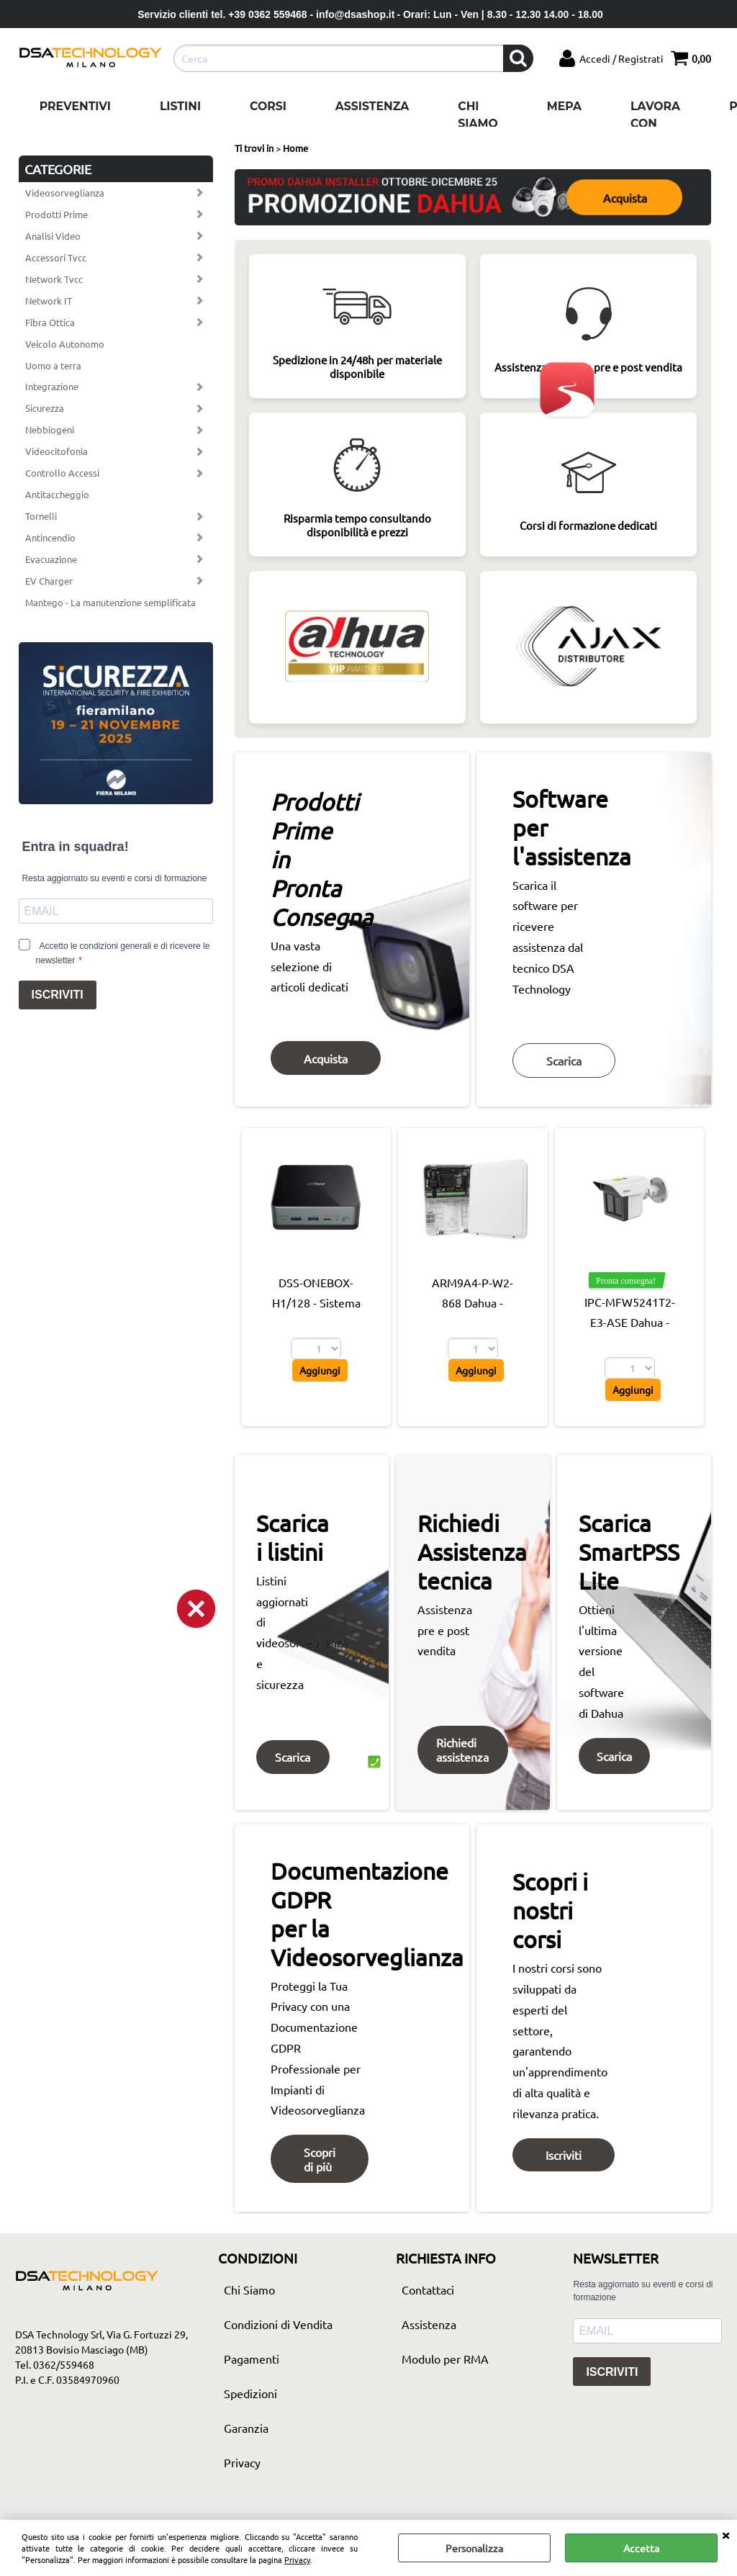 The width and height of the screenshot is (737, 2576). What do you see at coordinates (567, 389) in the screenshot?
I see `open tutanota secure email app` at bounding box center [567, 389].